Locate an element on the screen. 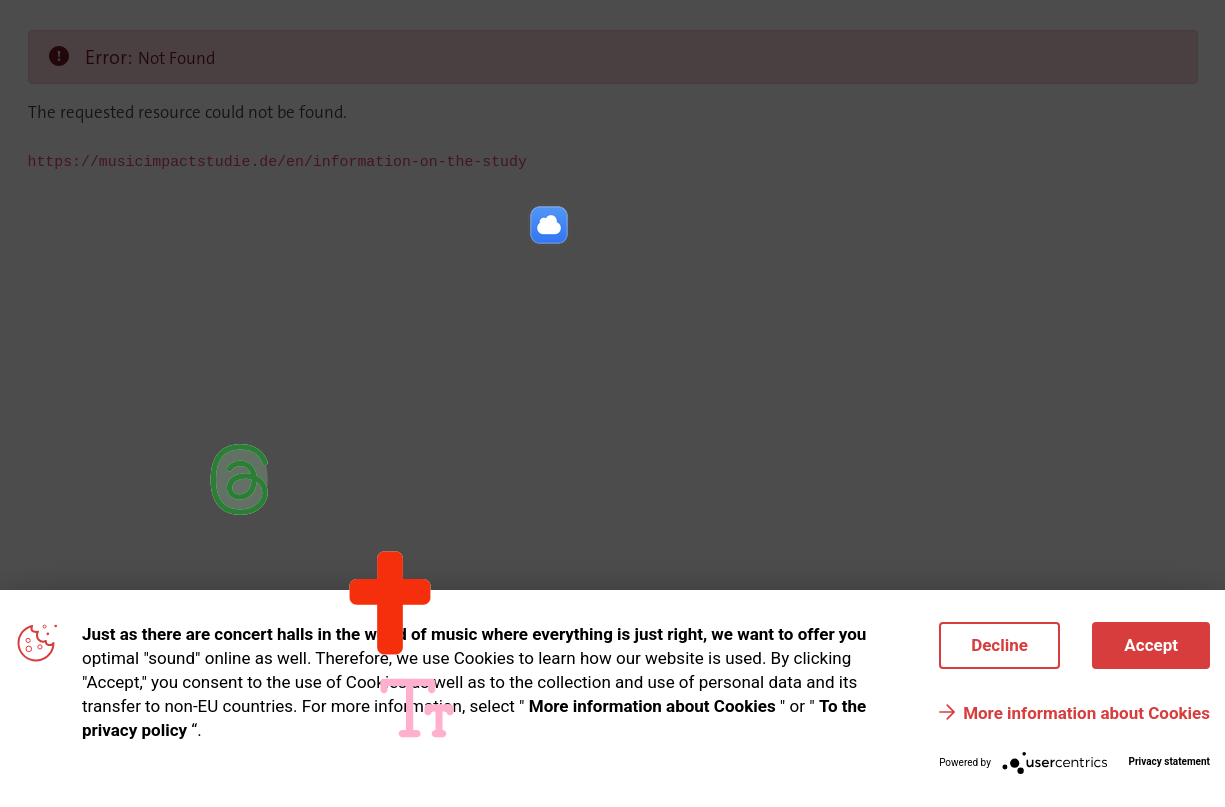 This screenshot has width=1225, height=807. open the Threads app is located at coordinates (240, 479).